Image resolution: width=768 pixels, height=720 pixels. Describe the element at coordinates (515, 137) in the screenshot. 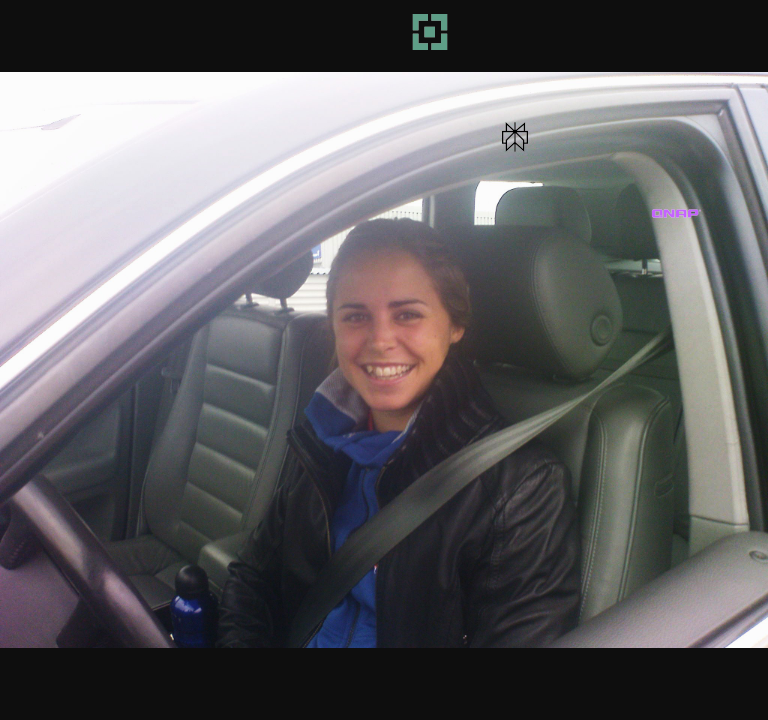

I see `open perplexity ai app` at that location.